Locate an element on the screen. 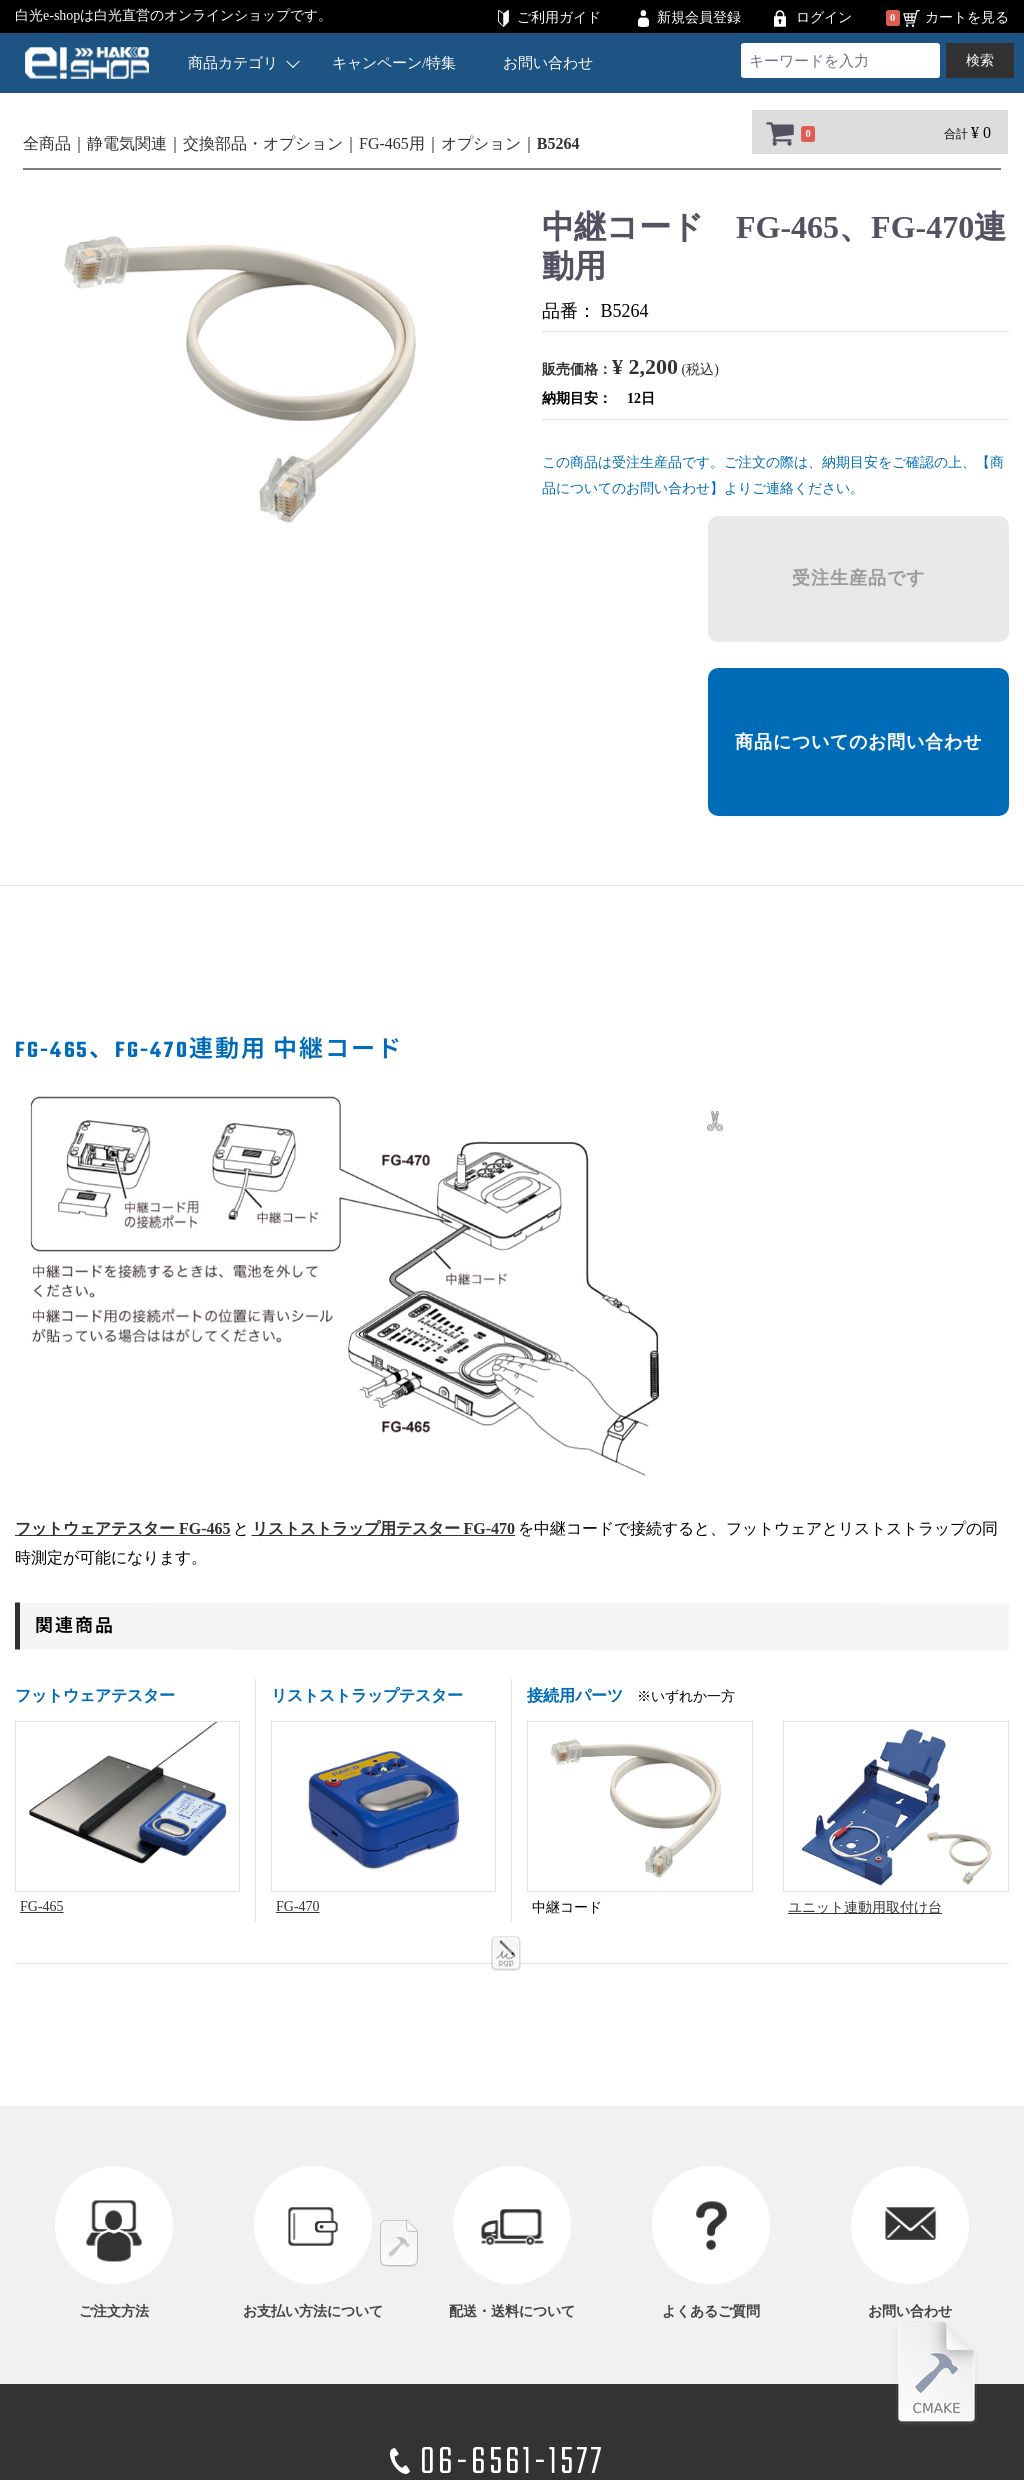 The image size is (1024, 2480). a PGP signature file for verifying authenticity is located at coordinates (506, 1953).